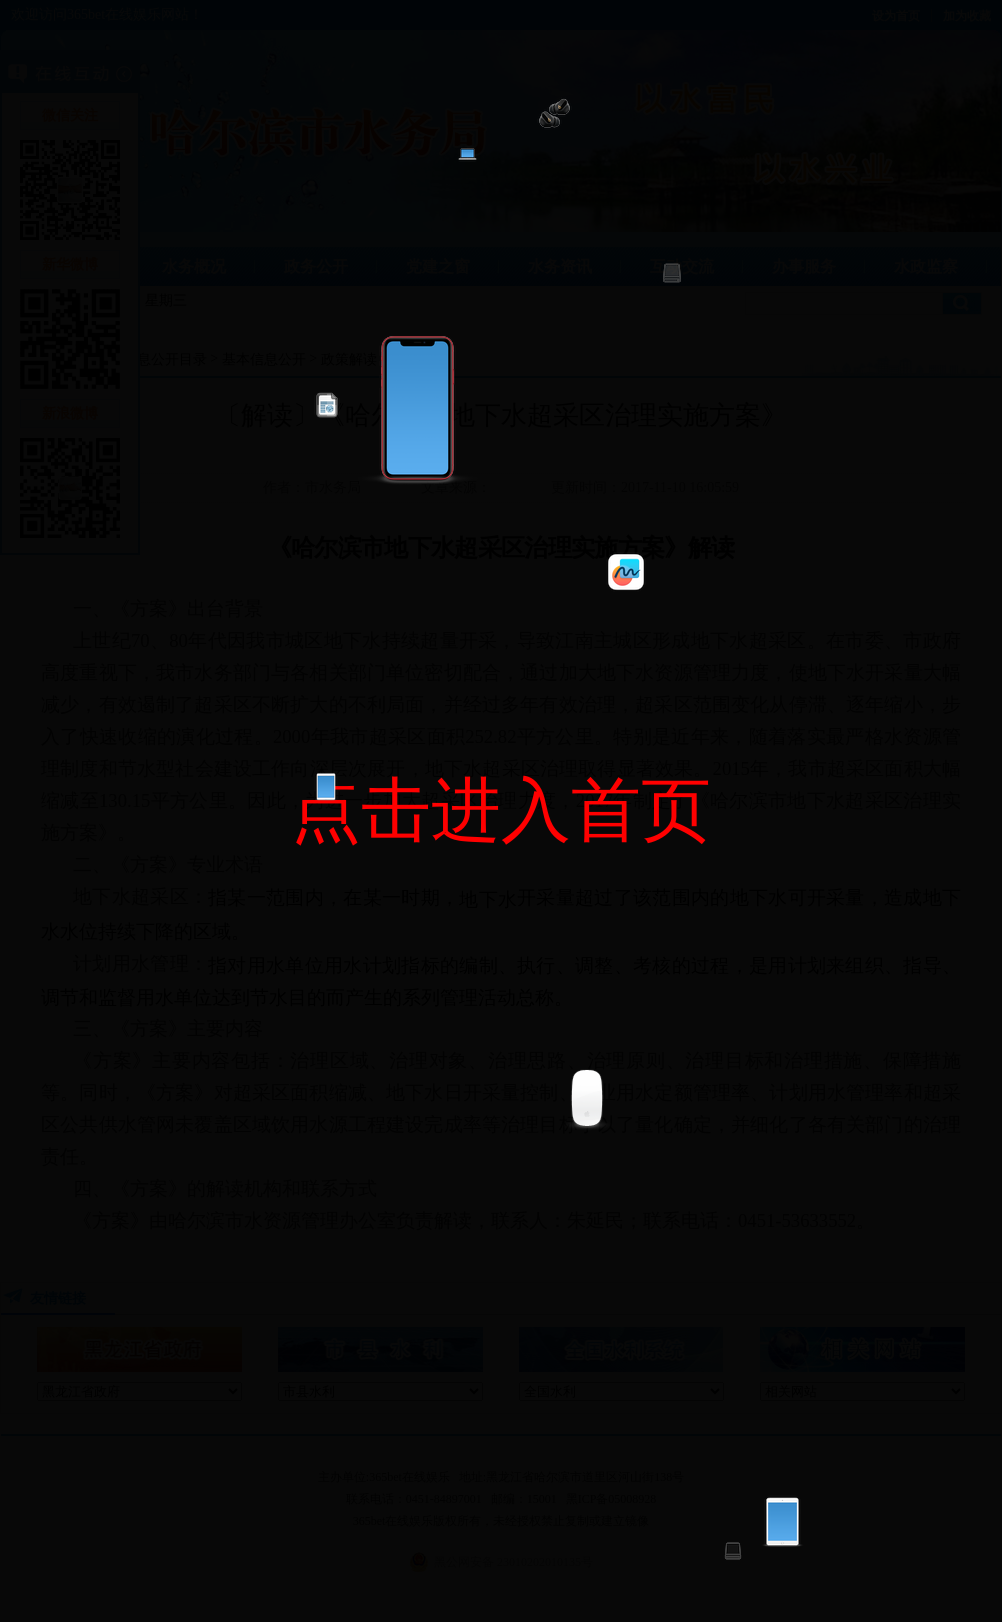  What do you see at coordinates (326, 787) in the screenshot?
I see `iPad device icon for system identification` at bounding box center [326, 787].